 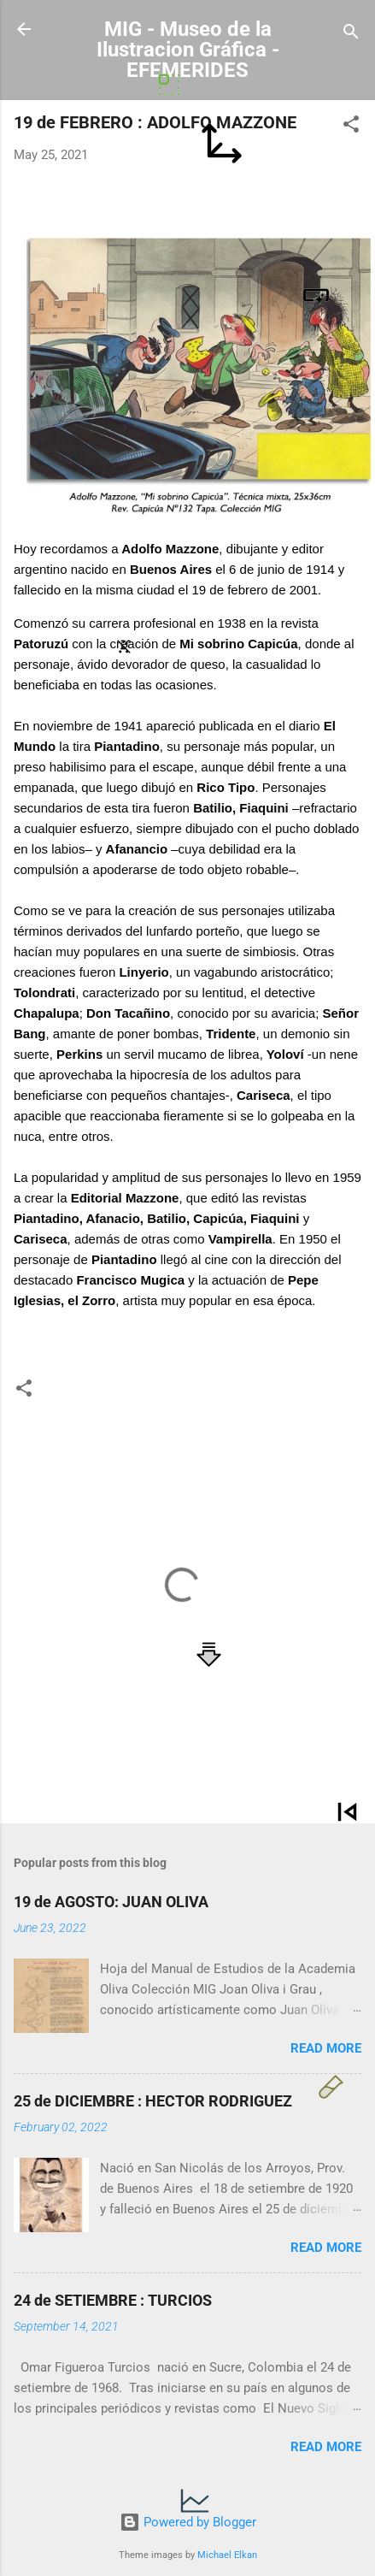 What do you see at coordinates (195, 2501) in the screenshot?
I see `view analytics or statistics` at bounding box center [195, 2501].